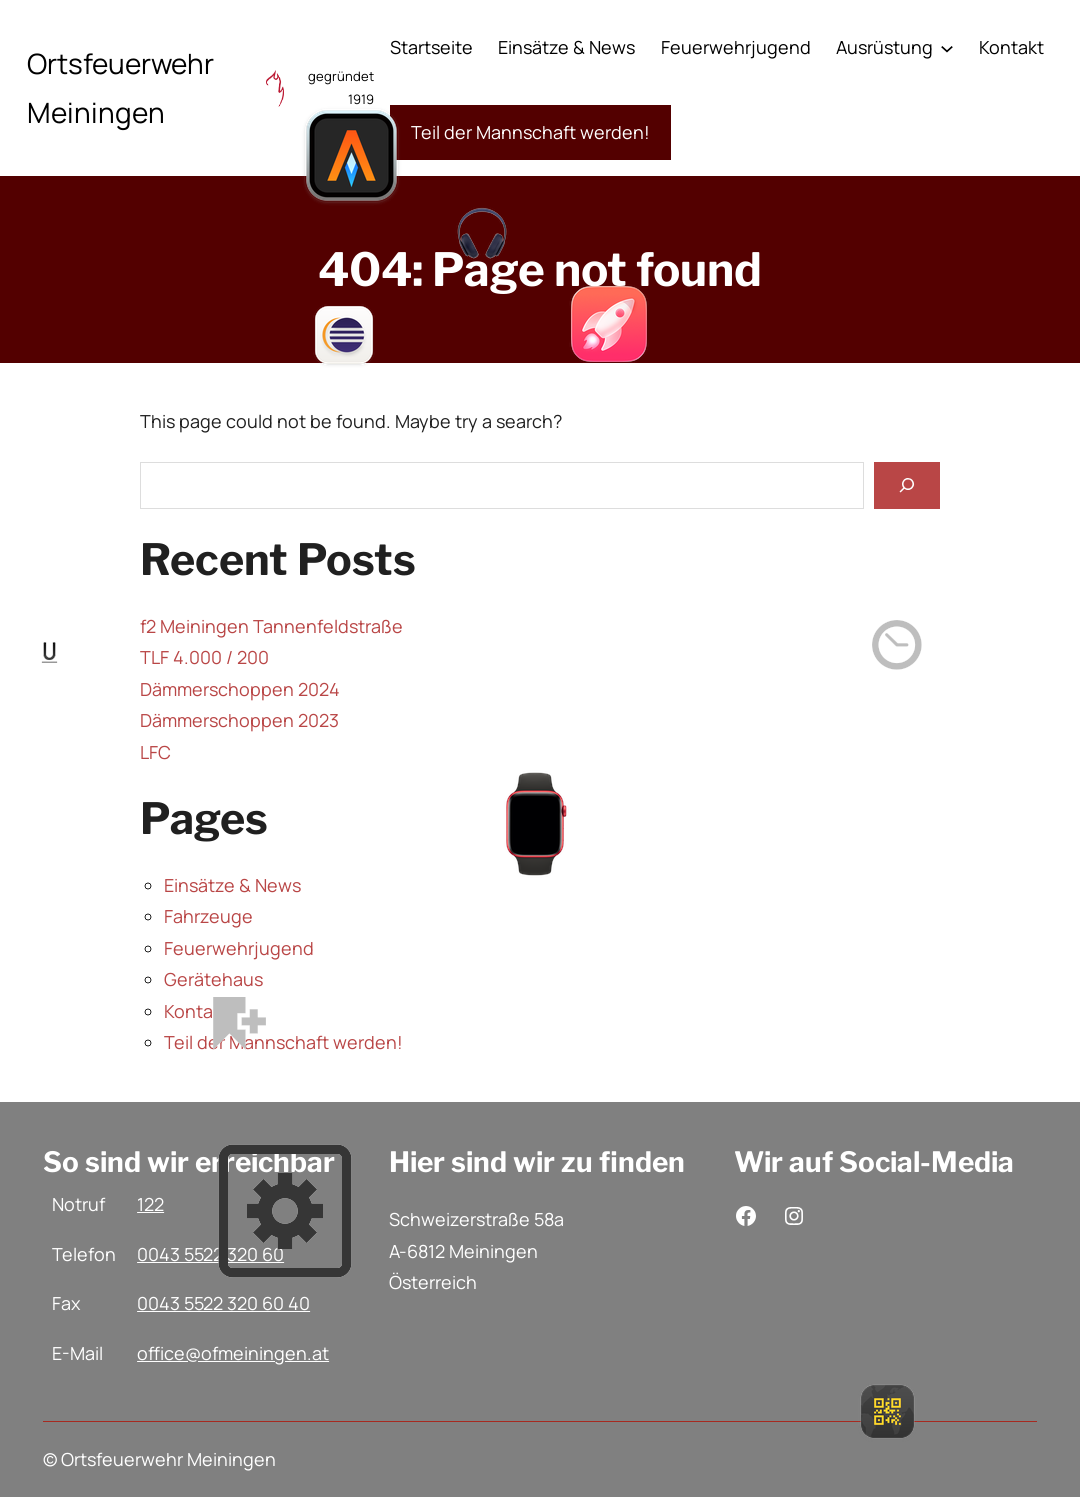 This screenshot has height=1497, width=1080. Describe the element at coordinates (351, 155) in the screenshot. I see `launch alacritty terminal emulator` at that location.